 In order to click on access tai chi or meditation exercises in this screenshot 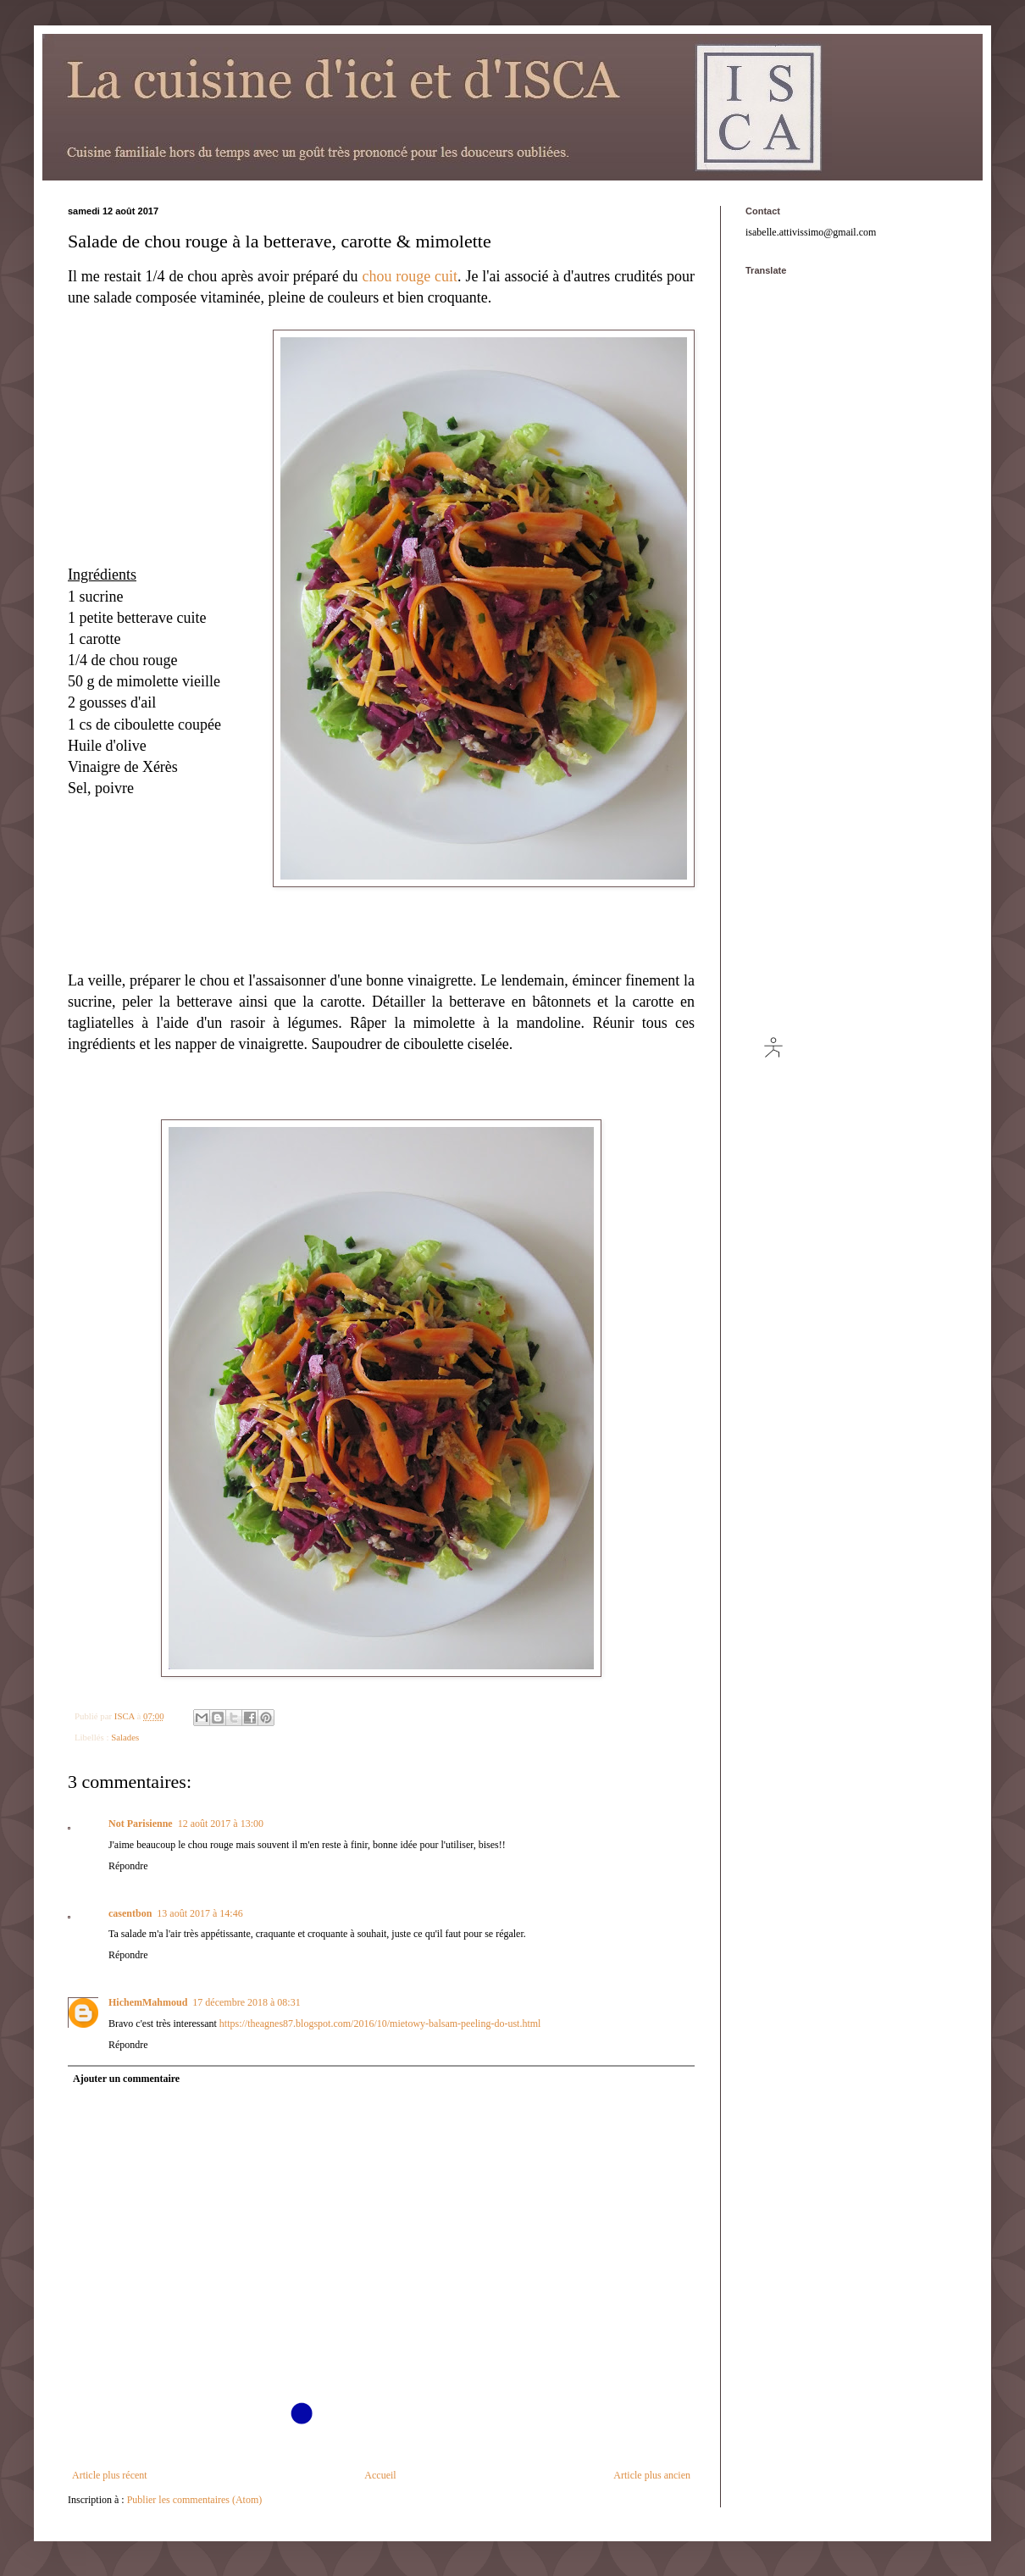, I will do `click(773, 1048)`.